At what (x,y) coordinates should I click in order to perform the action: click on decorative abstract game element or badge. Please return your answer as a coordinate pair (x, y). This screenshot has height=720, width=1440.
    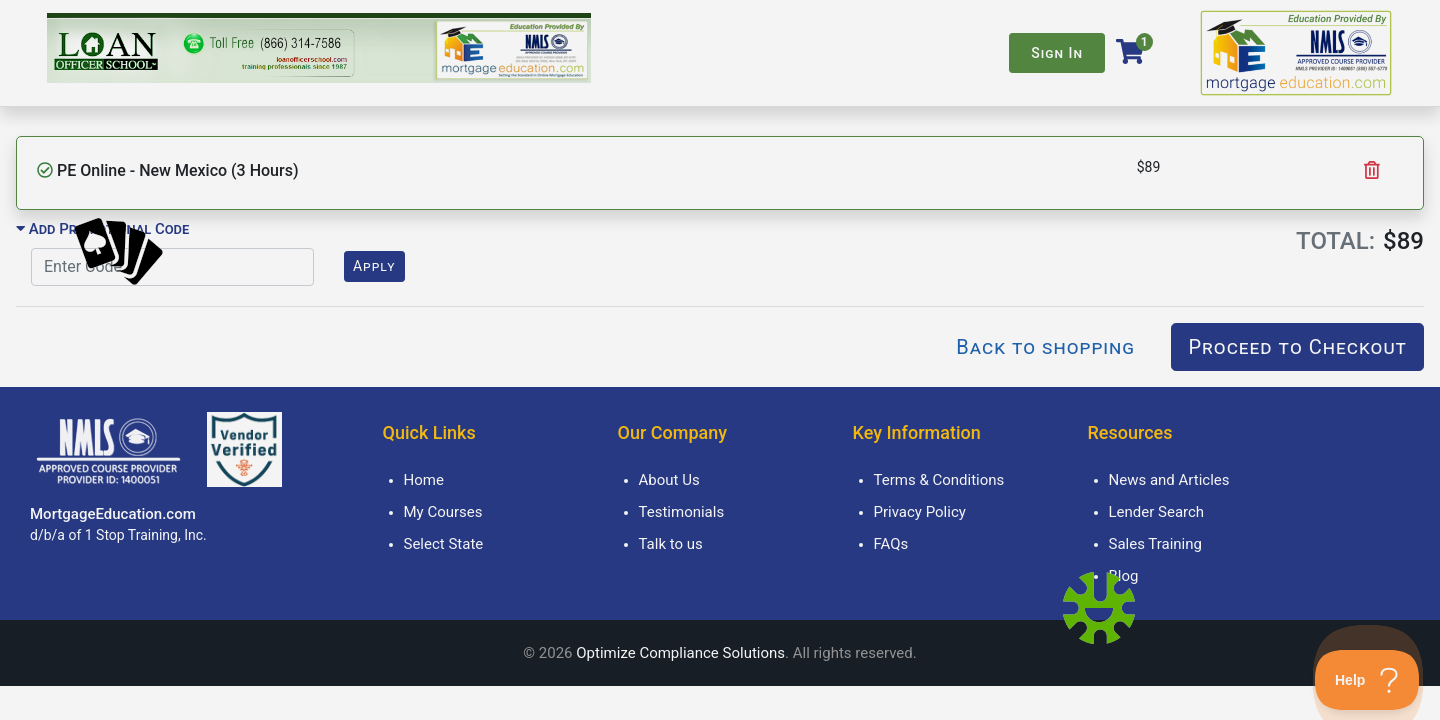
    Looking at the image, I should click on (1099, 608).